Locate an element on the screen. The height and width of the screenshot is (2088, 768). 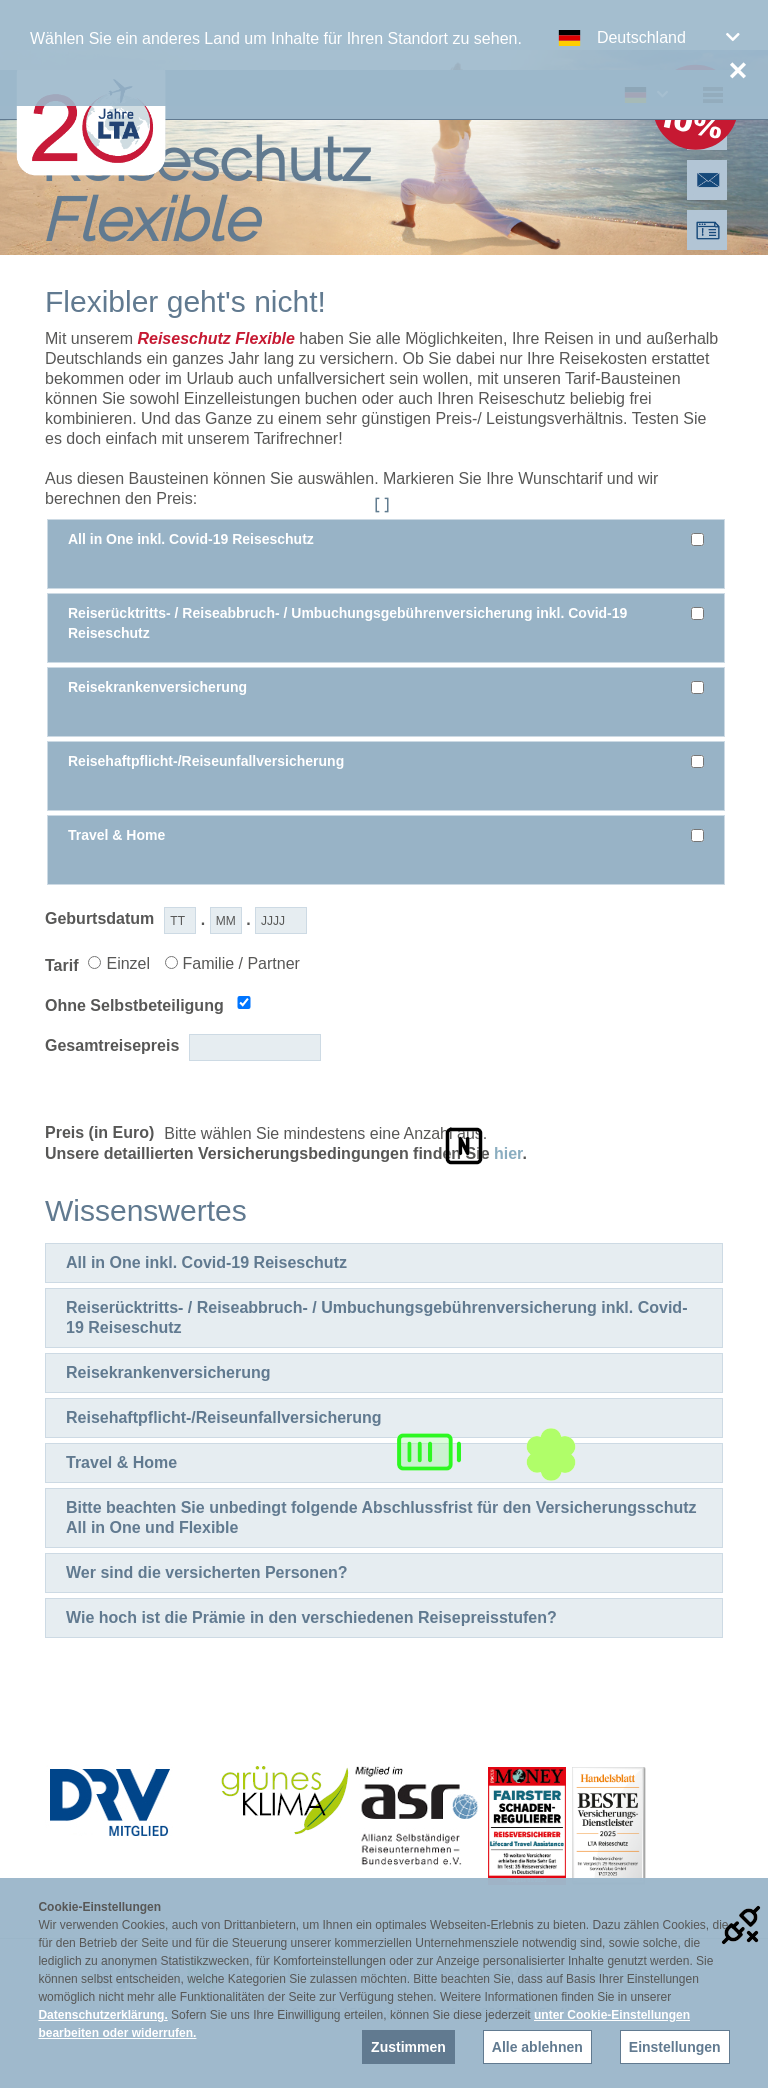
indicates a michelin-starred restaurant or venue is located at coordinates (551, 1454).